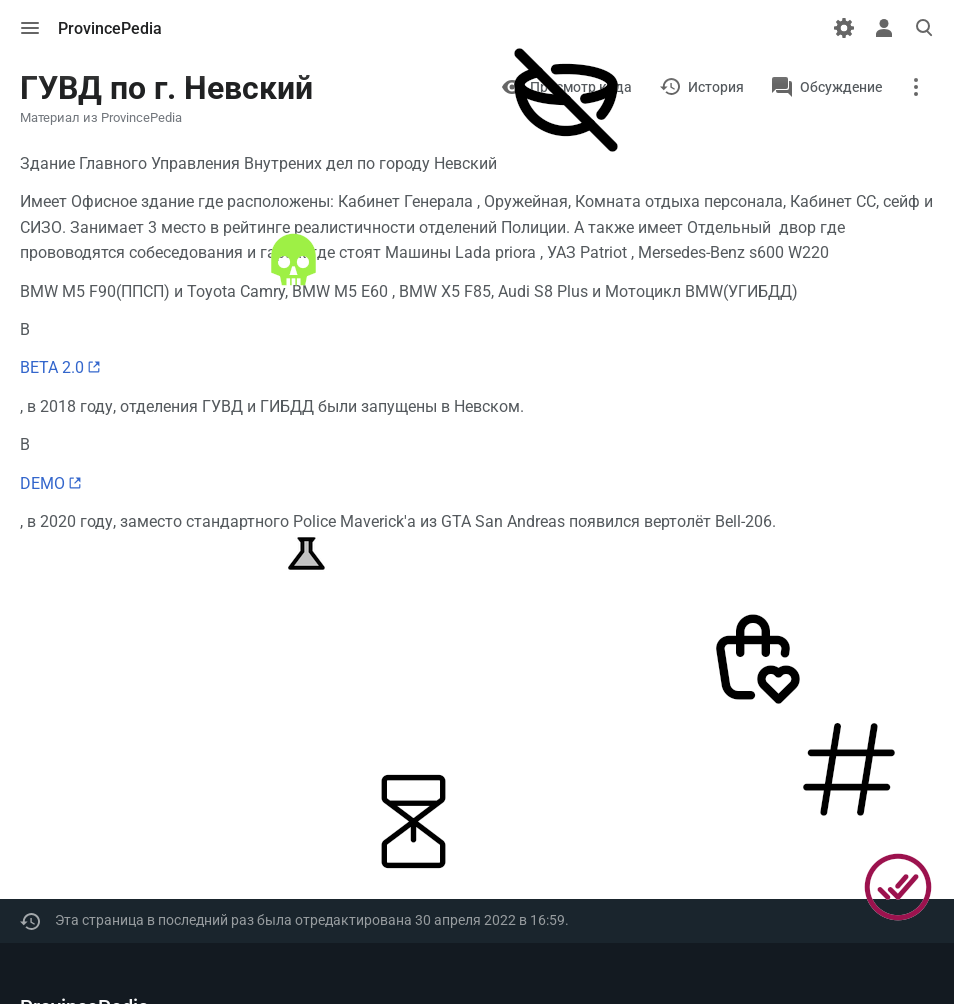  Describe the element at coordinates (849, 770) in the screenshot. I see `view or browse hashtags` at that location.